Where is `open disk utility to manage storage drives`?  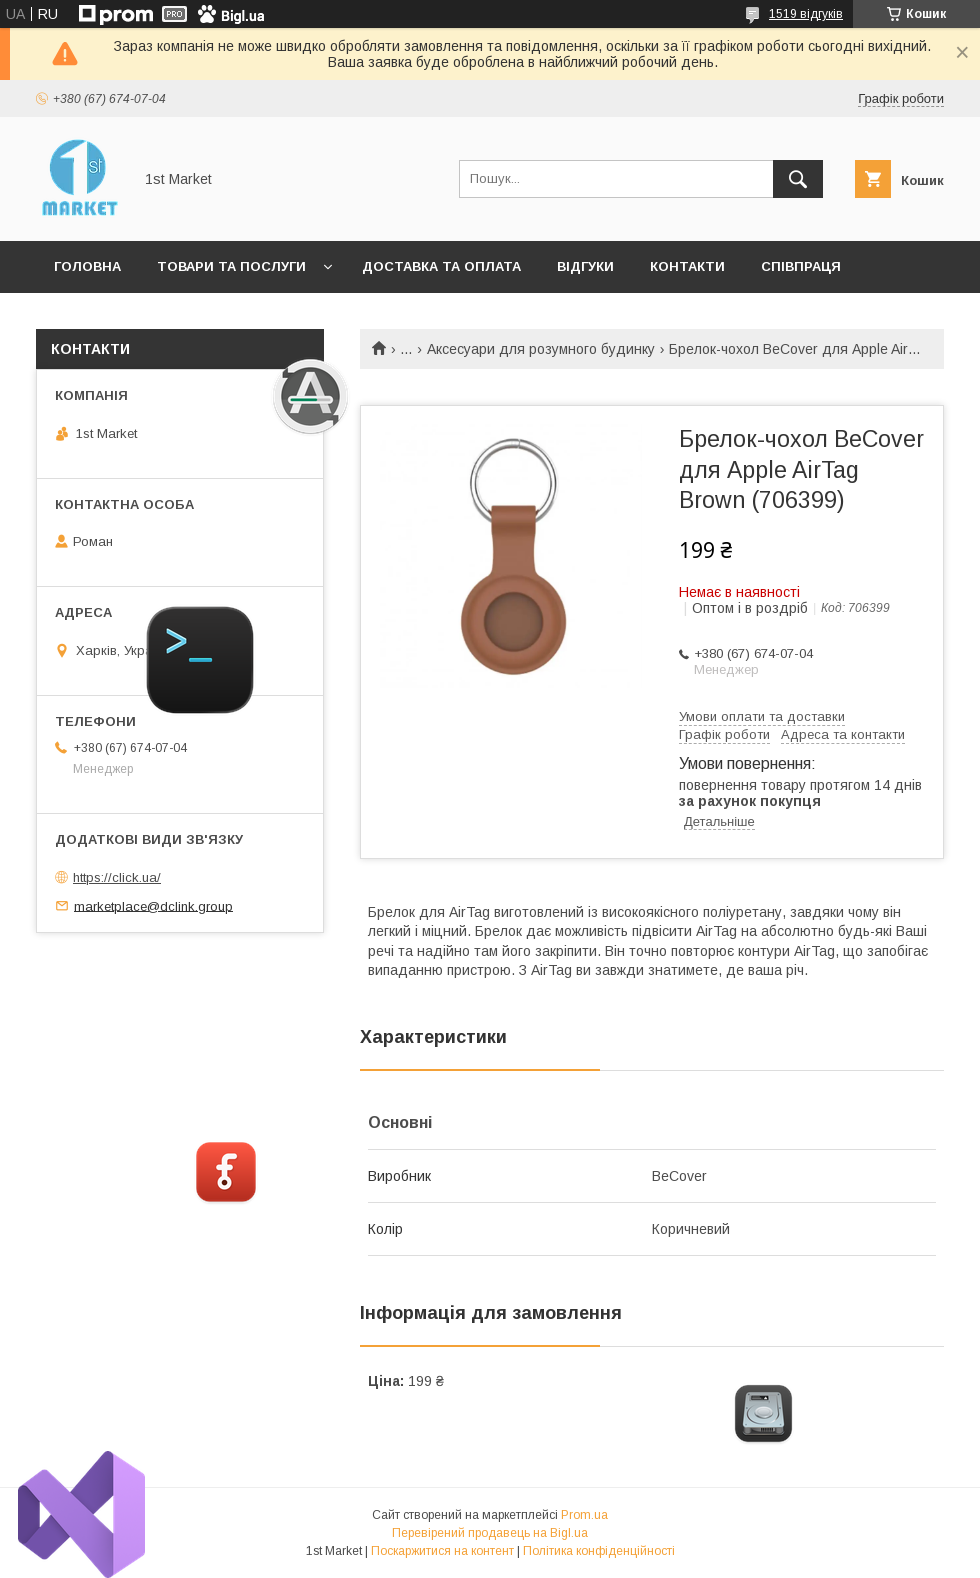 open disk utility to manage storage drives is located at coordinates (763, 1413).